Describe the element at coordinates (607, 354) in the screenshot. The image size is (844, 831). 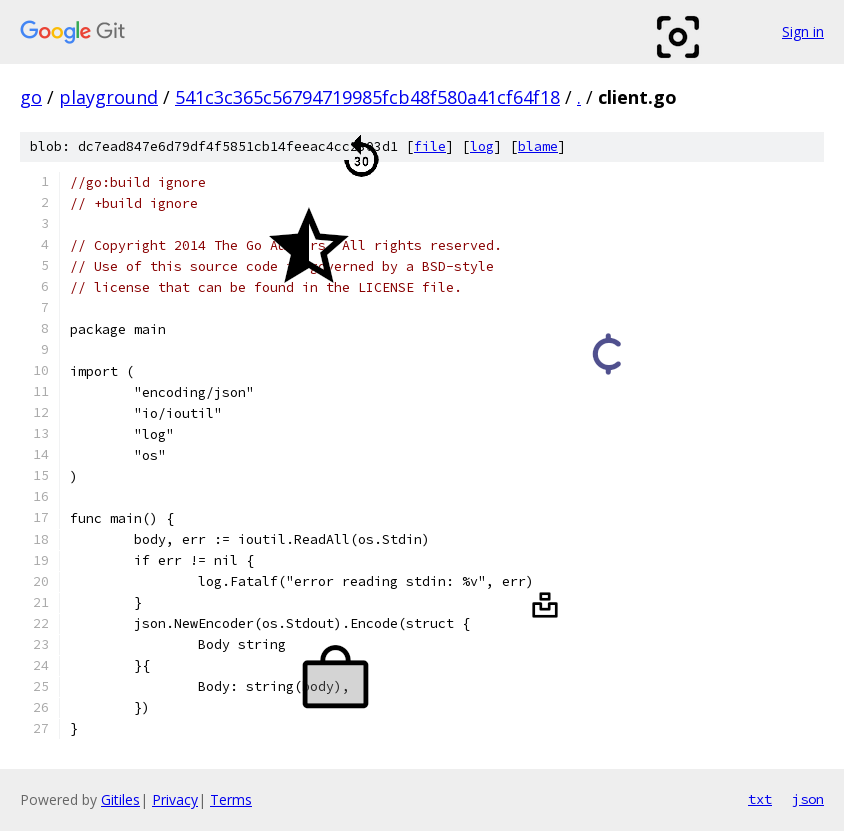
I see `indicates a price or cost in cents` at that location.